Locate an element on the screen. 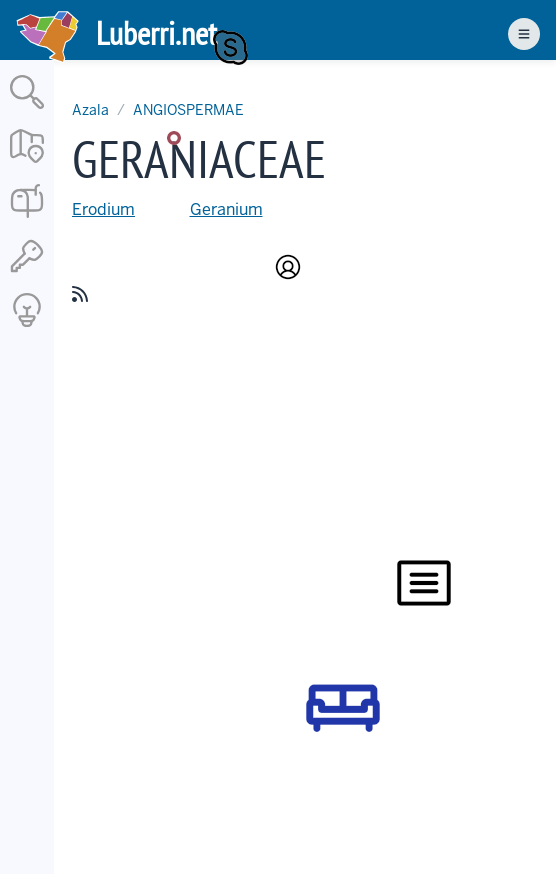 This screenshot has height=874, width=556. unselected radio button option is located at coordinates (174, 138).